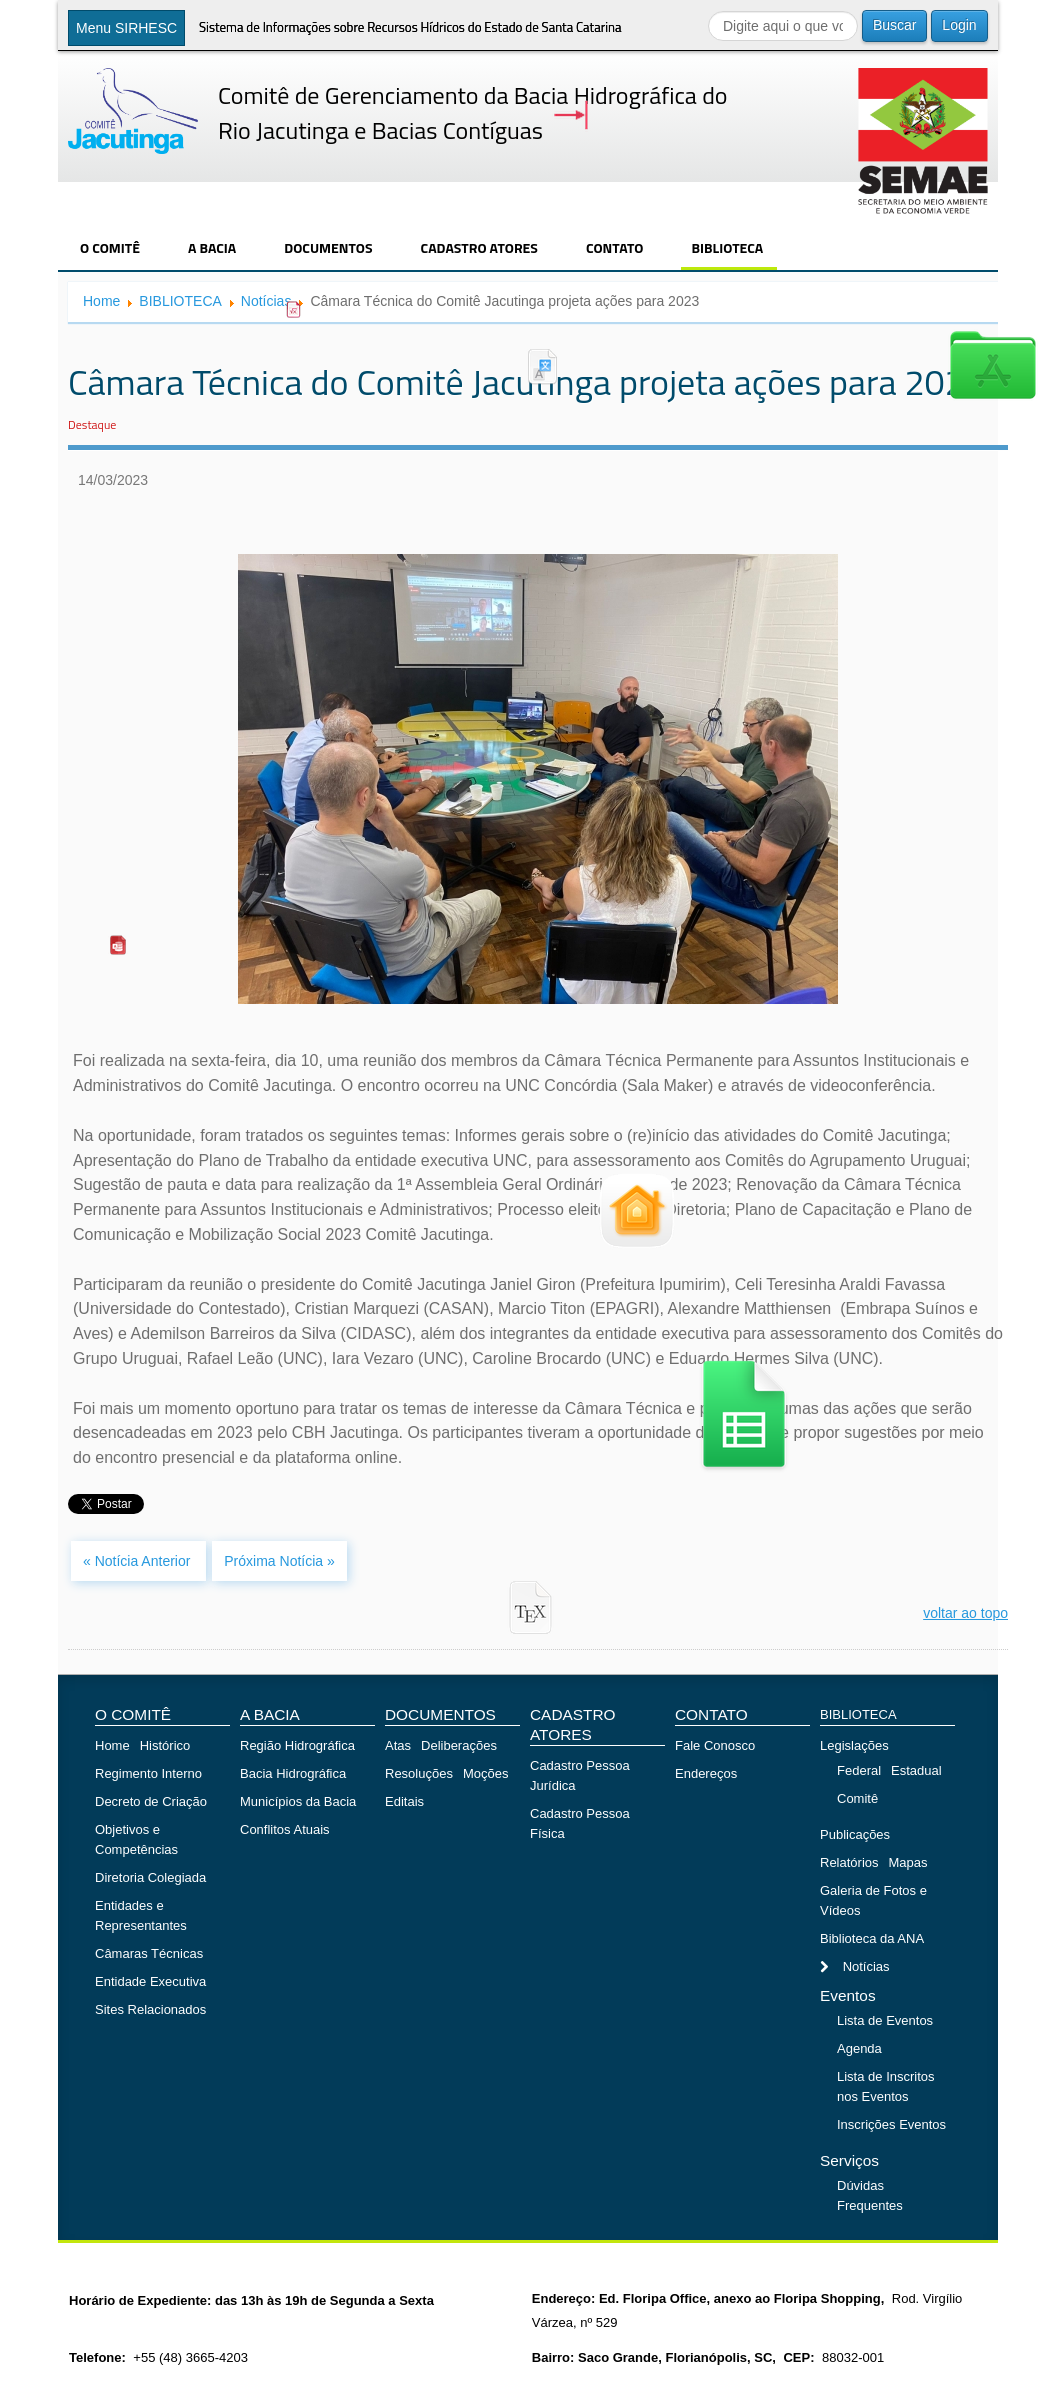 Image resolution: width=1056 pixels, height=2381 pixels. Describe the element at coordinates (542, 366) in the screenshot. I see `a gettext translation file for software localization` at that location.